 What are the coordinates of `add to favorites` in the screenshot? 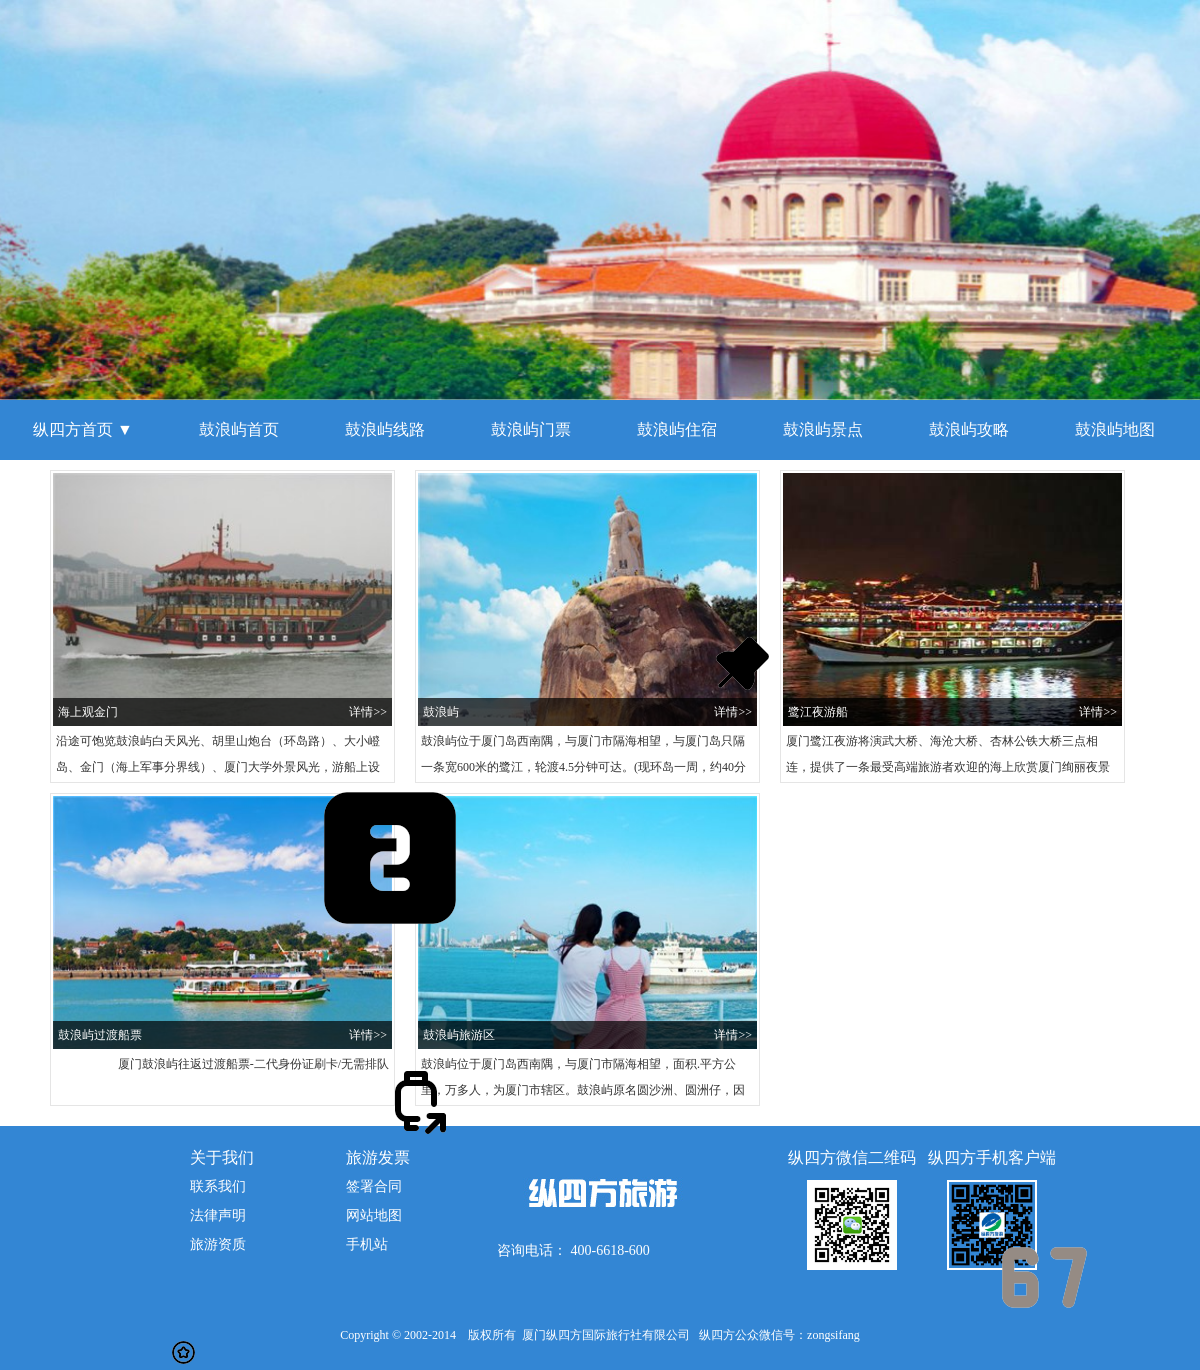 It's located at (183, 1352).